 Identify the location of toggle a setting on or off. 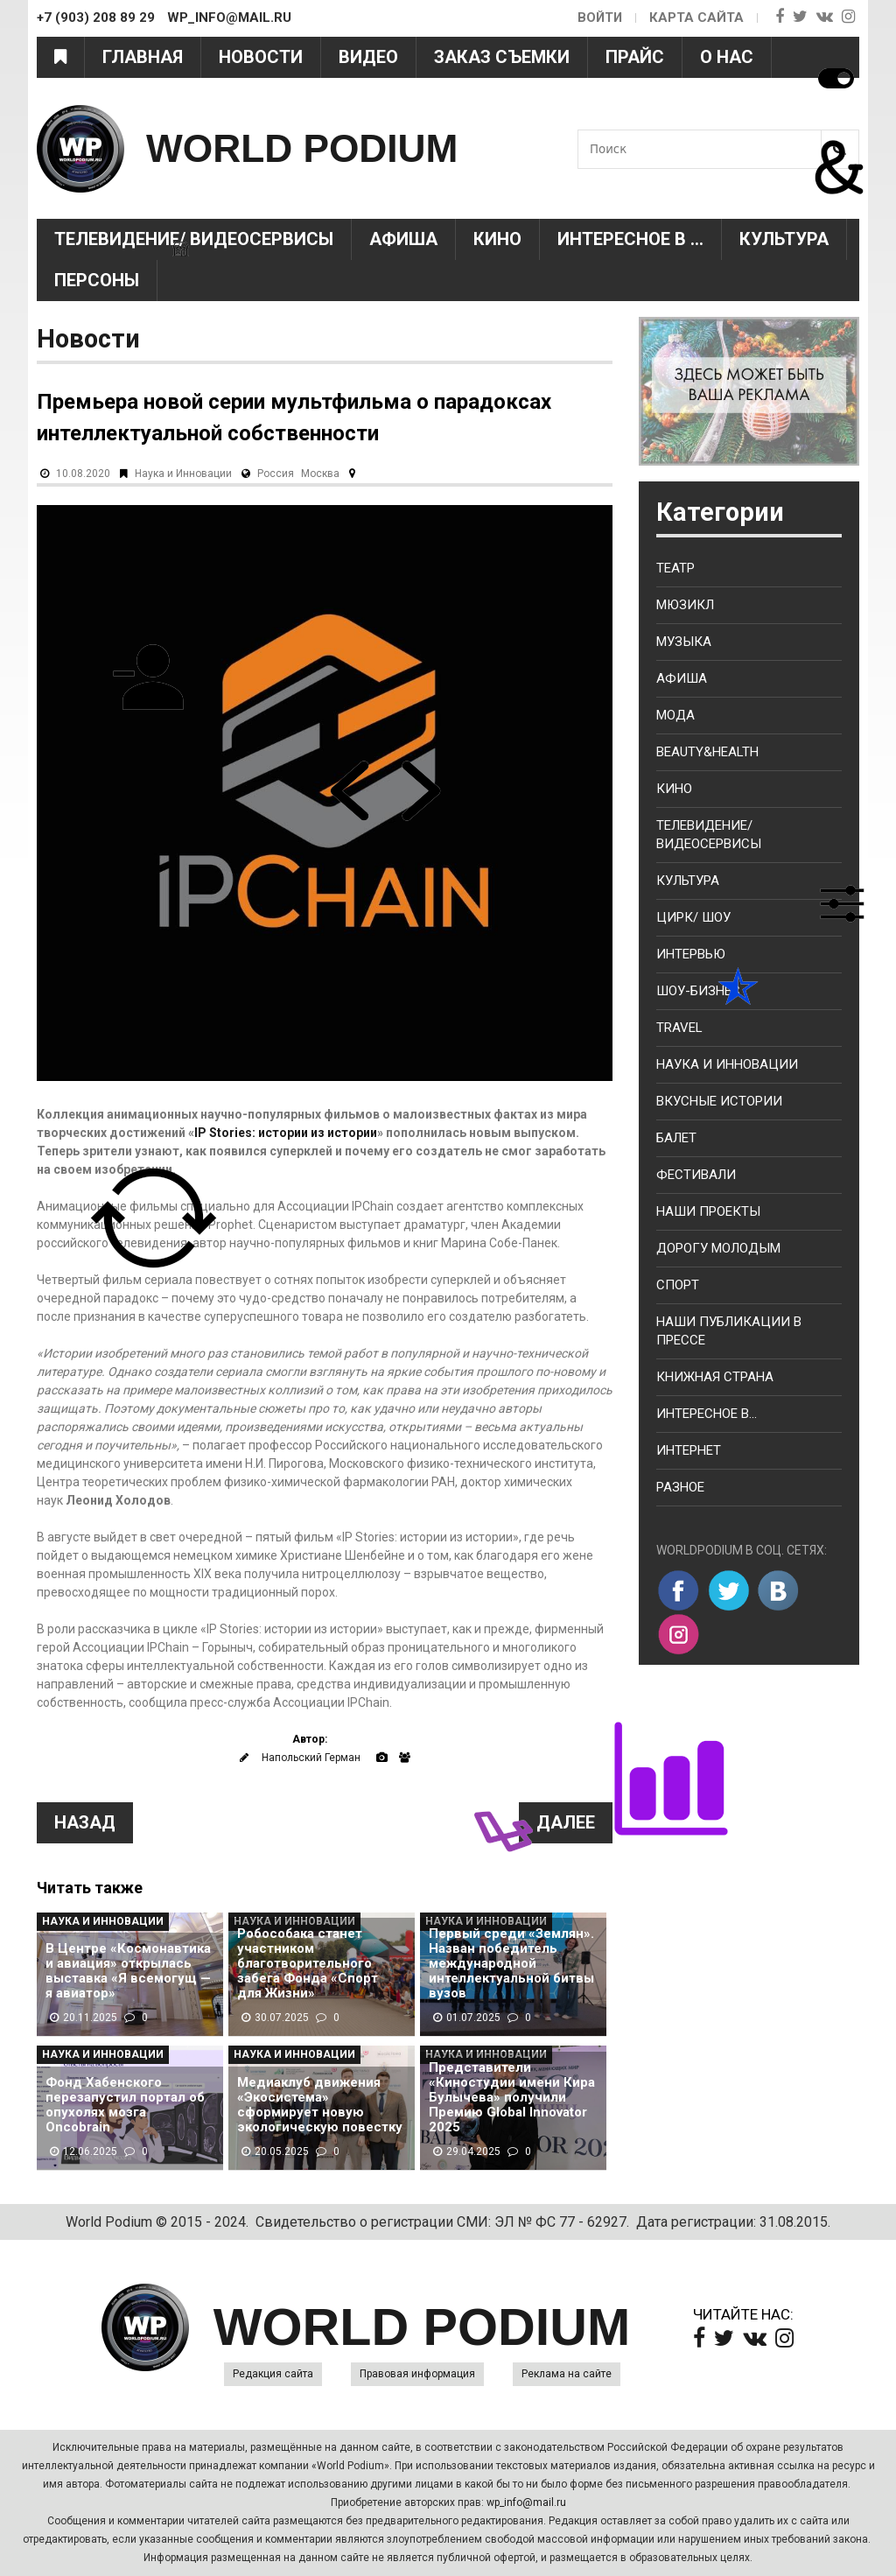
(836, 78).